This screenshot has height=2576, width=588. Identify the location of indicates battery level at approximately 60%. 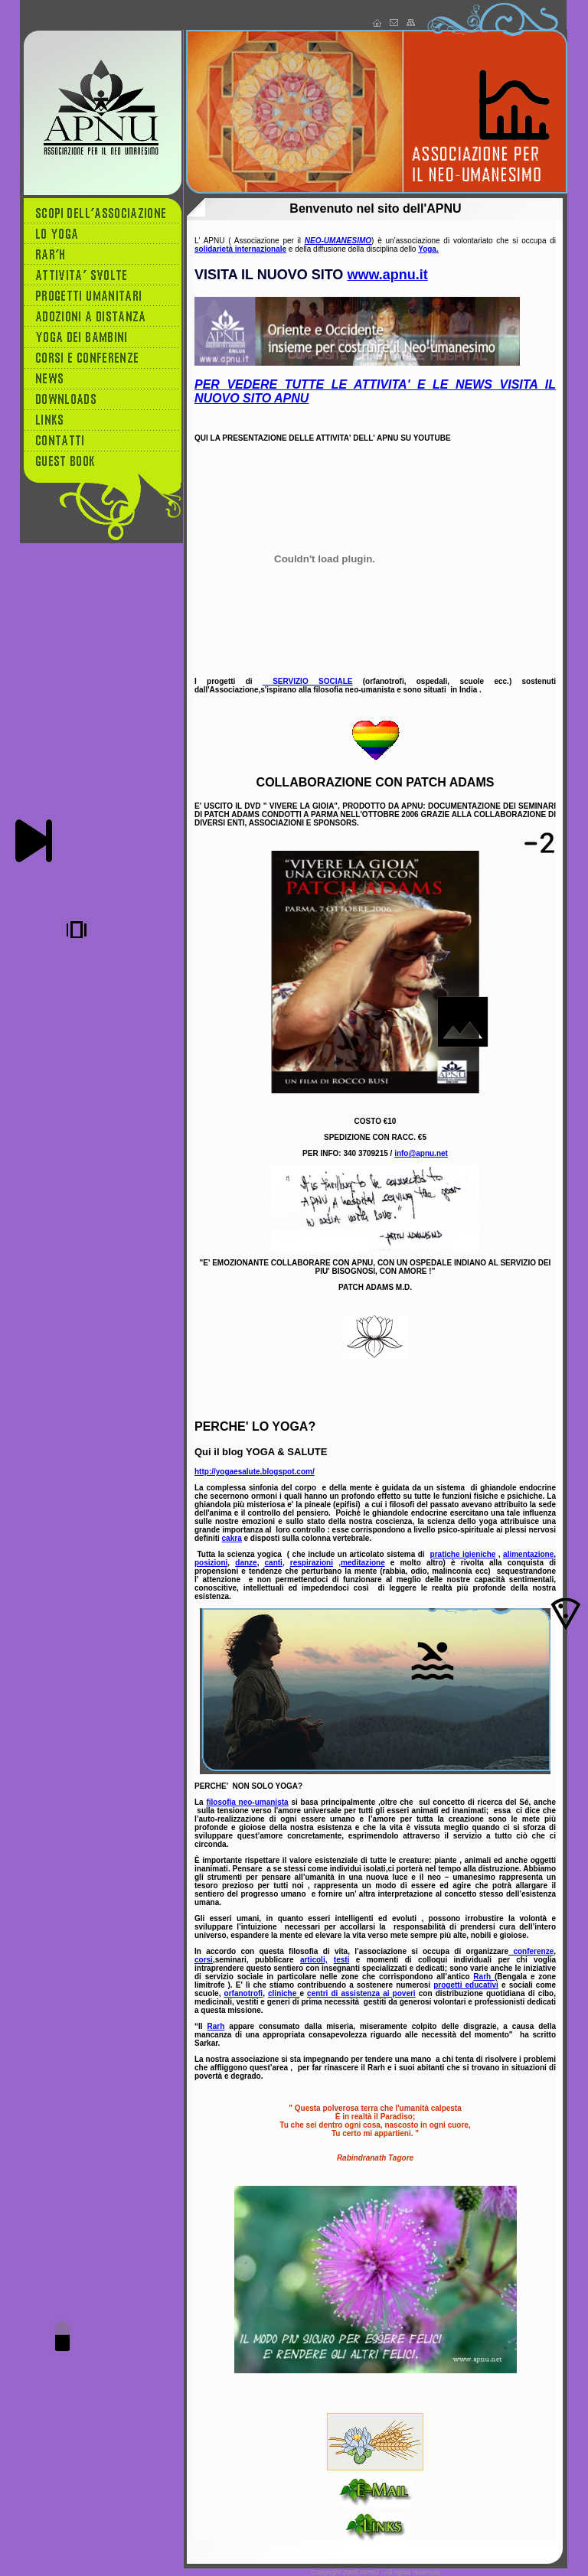
(62, 2336).